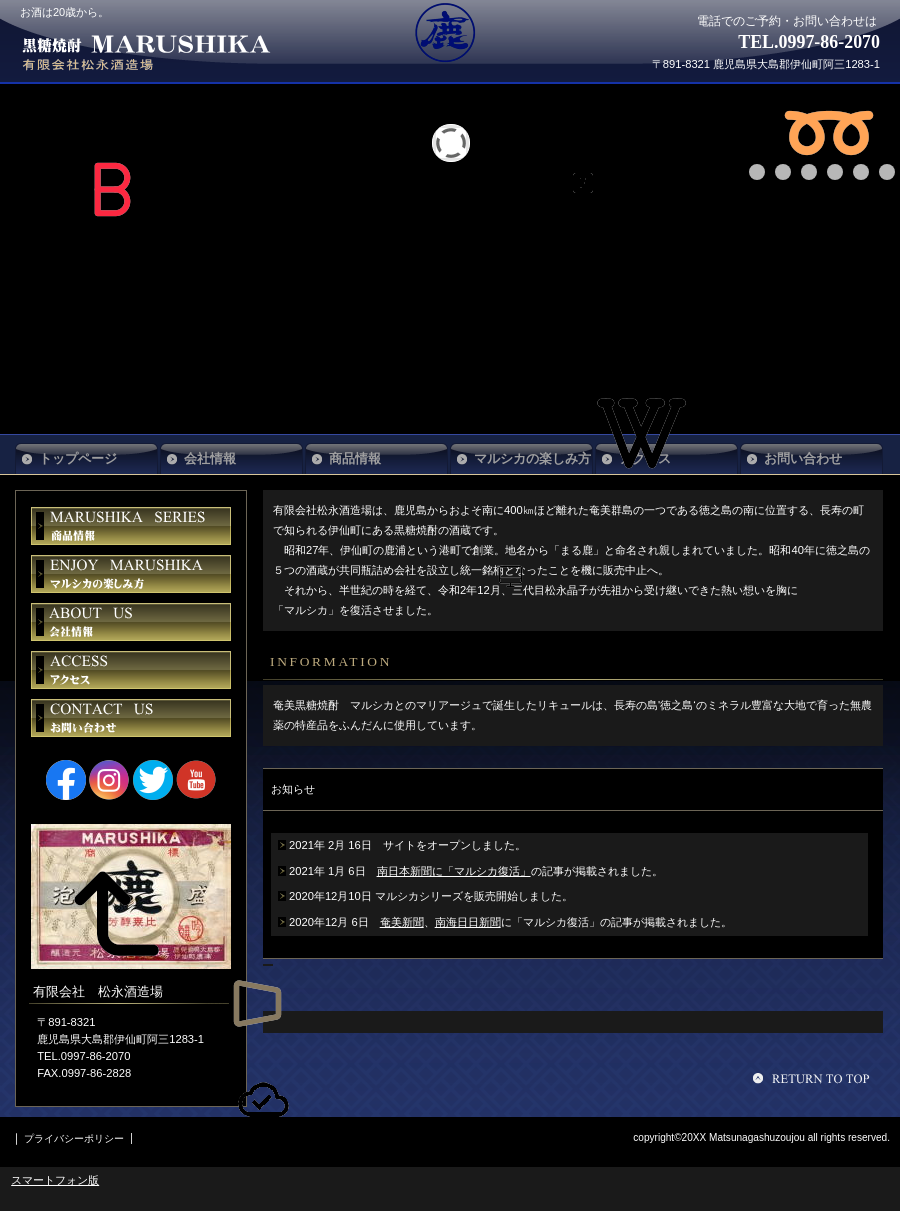 The height and width of the screenshot is (1211, 900). Describe the element at coordinates (583, 183) in the screenshot. I see `facebook app or social media shortcut` at that location.